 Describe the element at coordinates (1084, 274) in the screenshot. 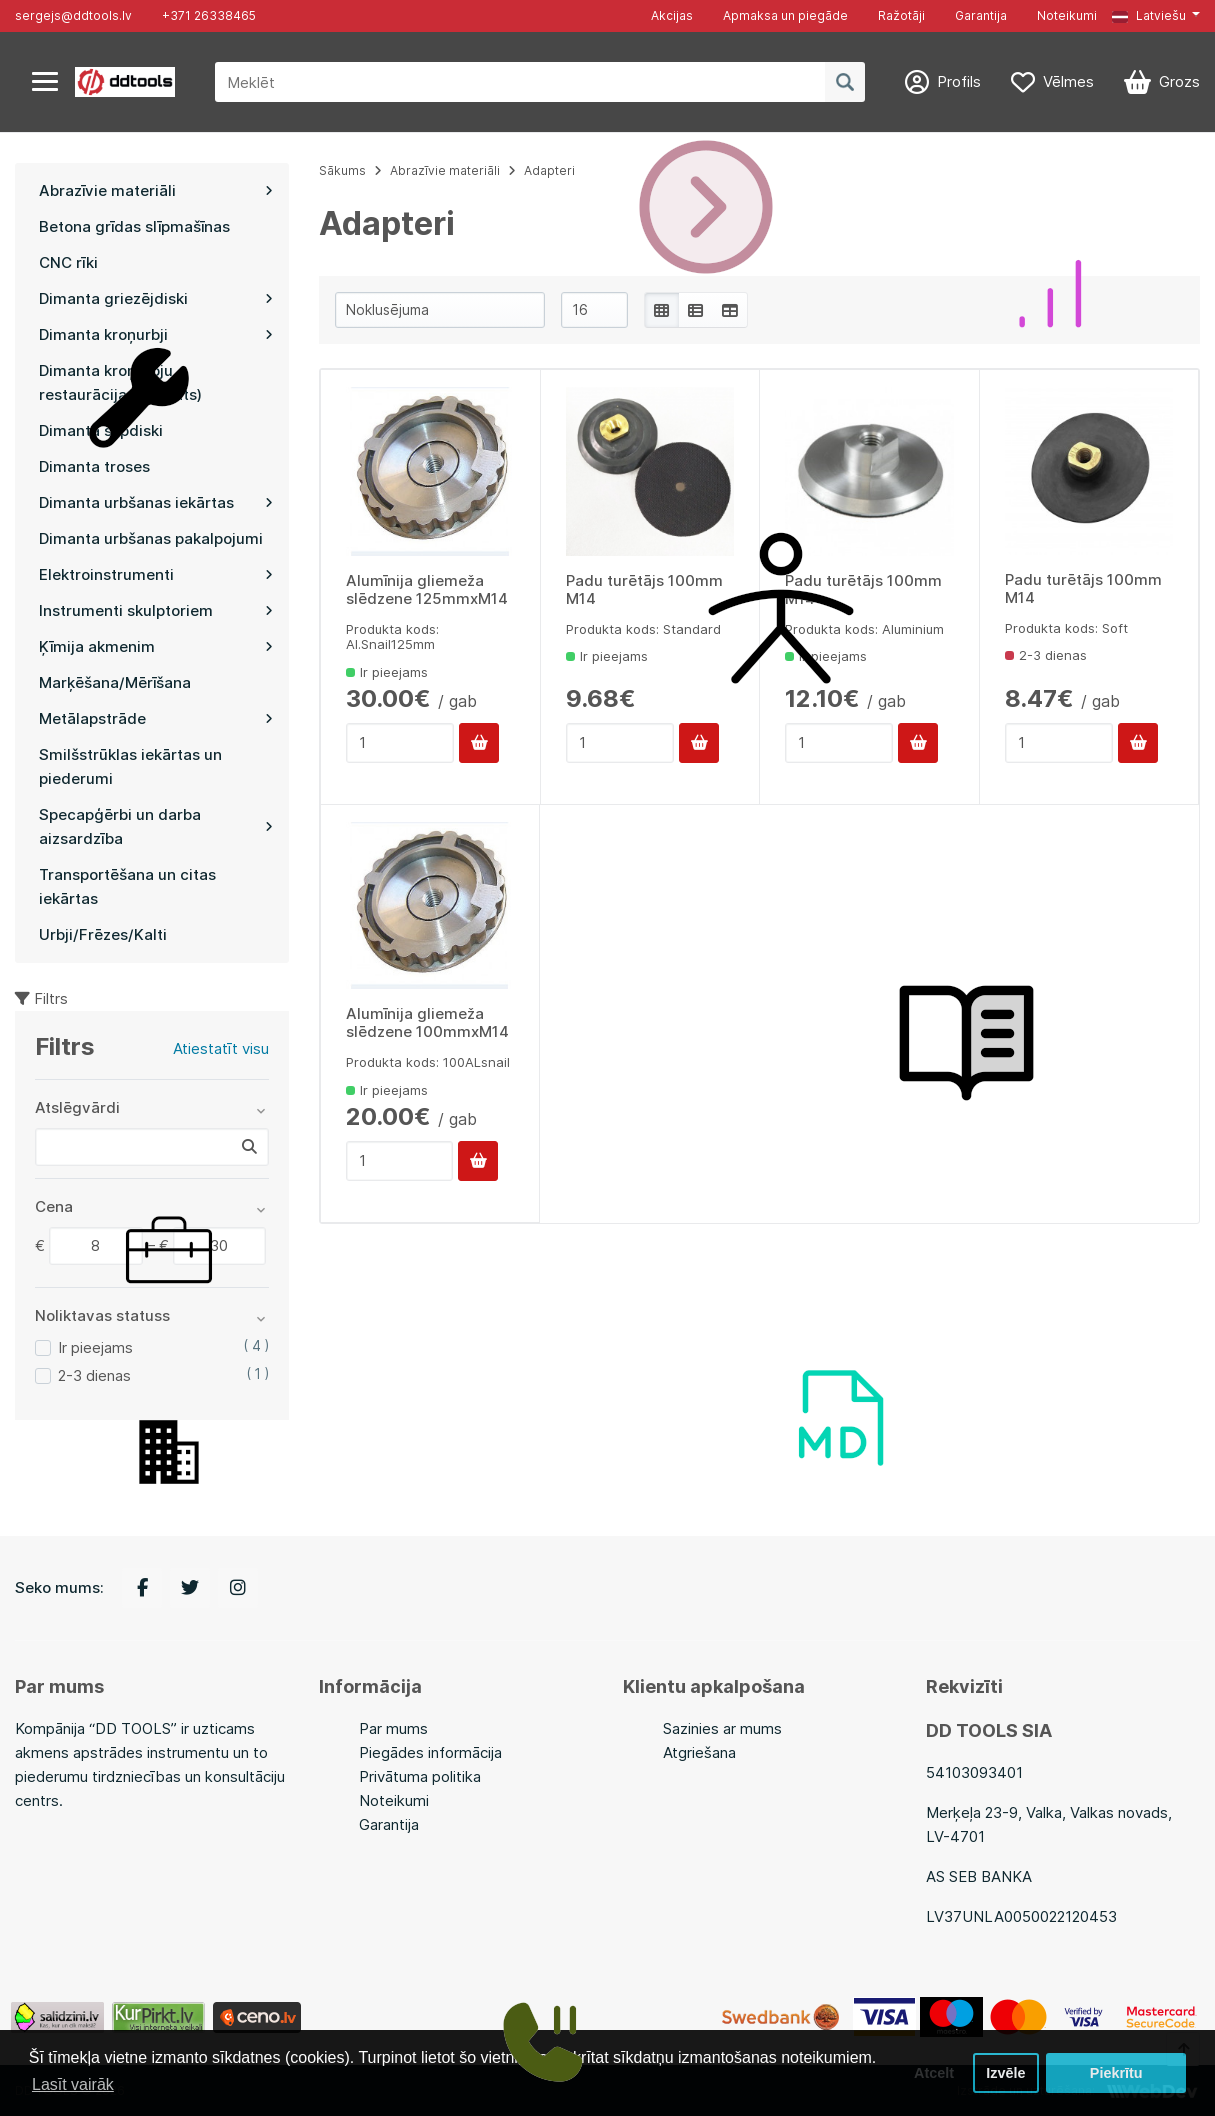

I see `indicates medium cellular signal strength` at that location.